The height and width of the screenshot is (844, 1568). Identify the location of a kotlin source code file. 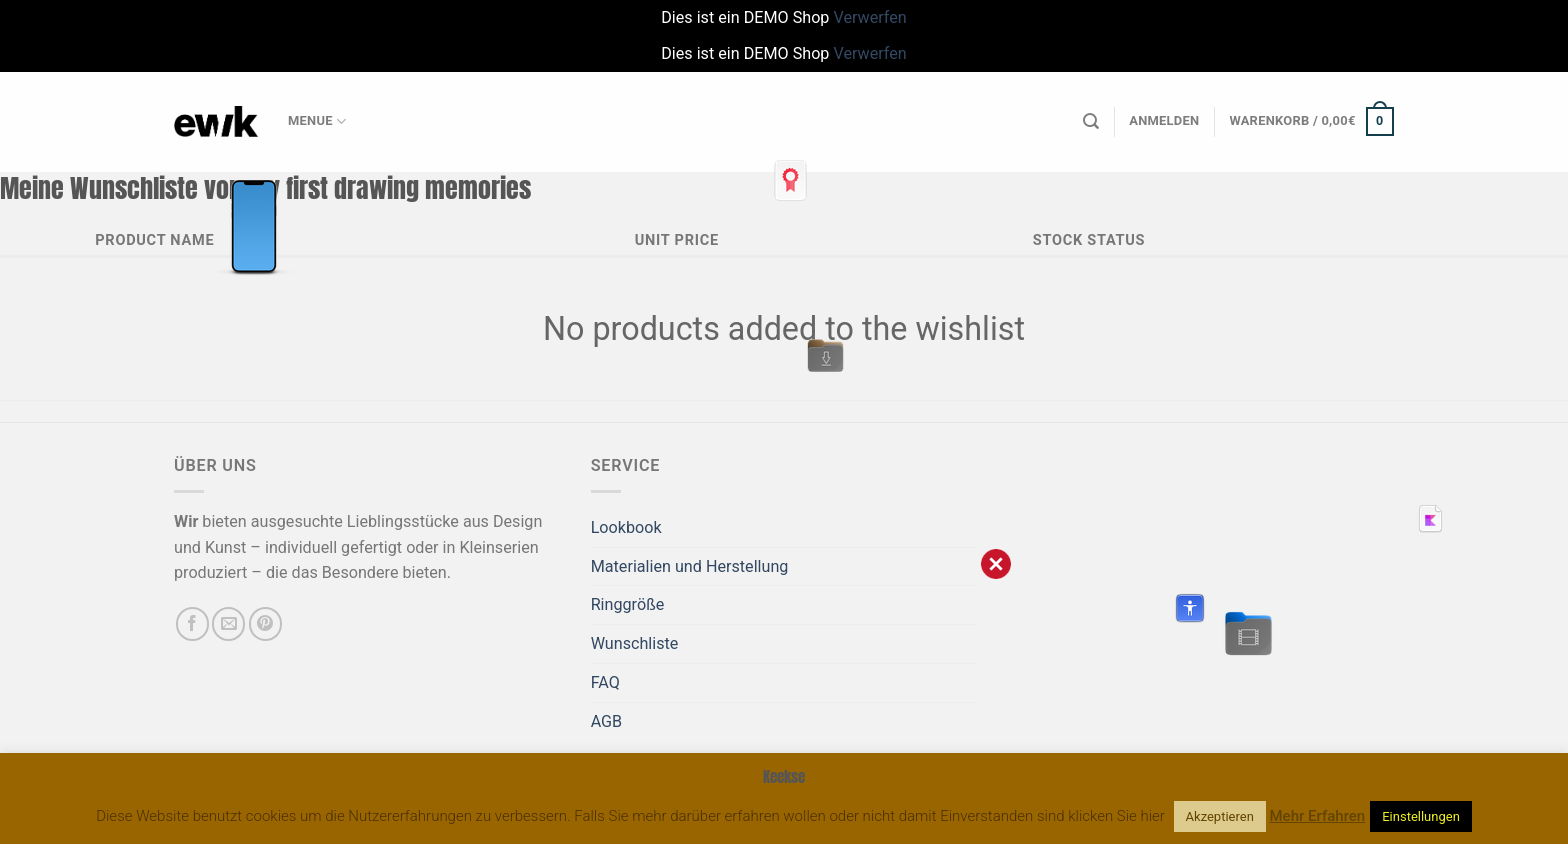
(1430, 518).